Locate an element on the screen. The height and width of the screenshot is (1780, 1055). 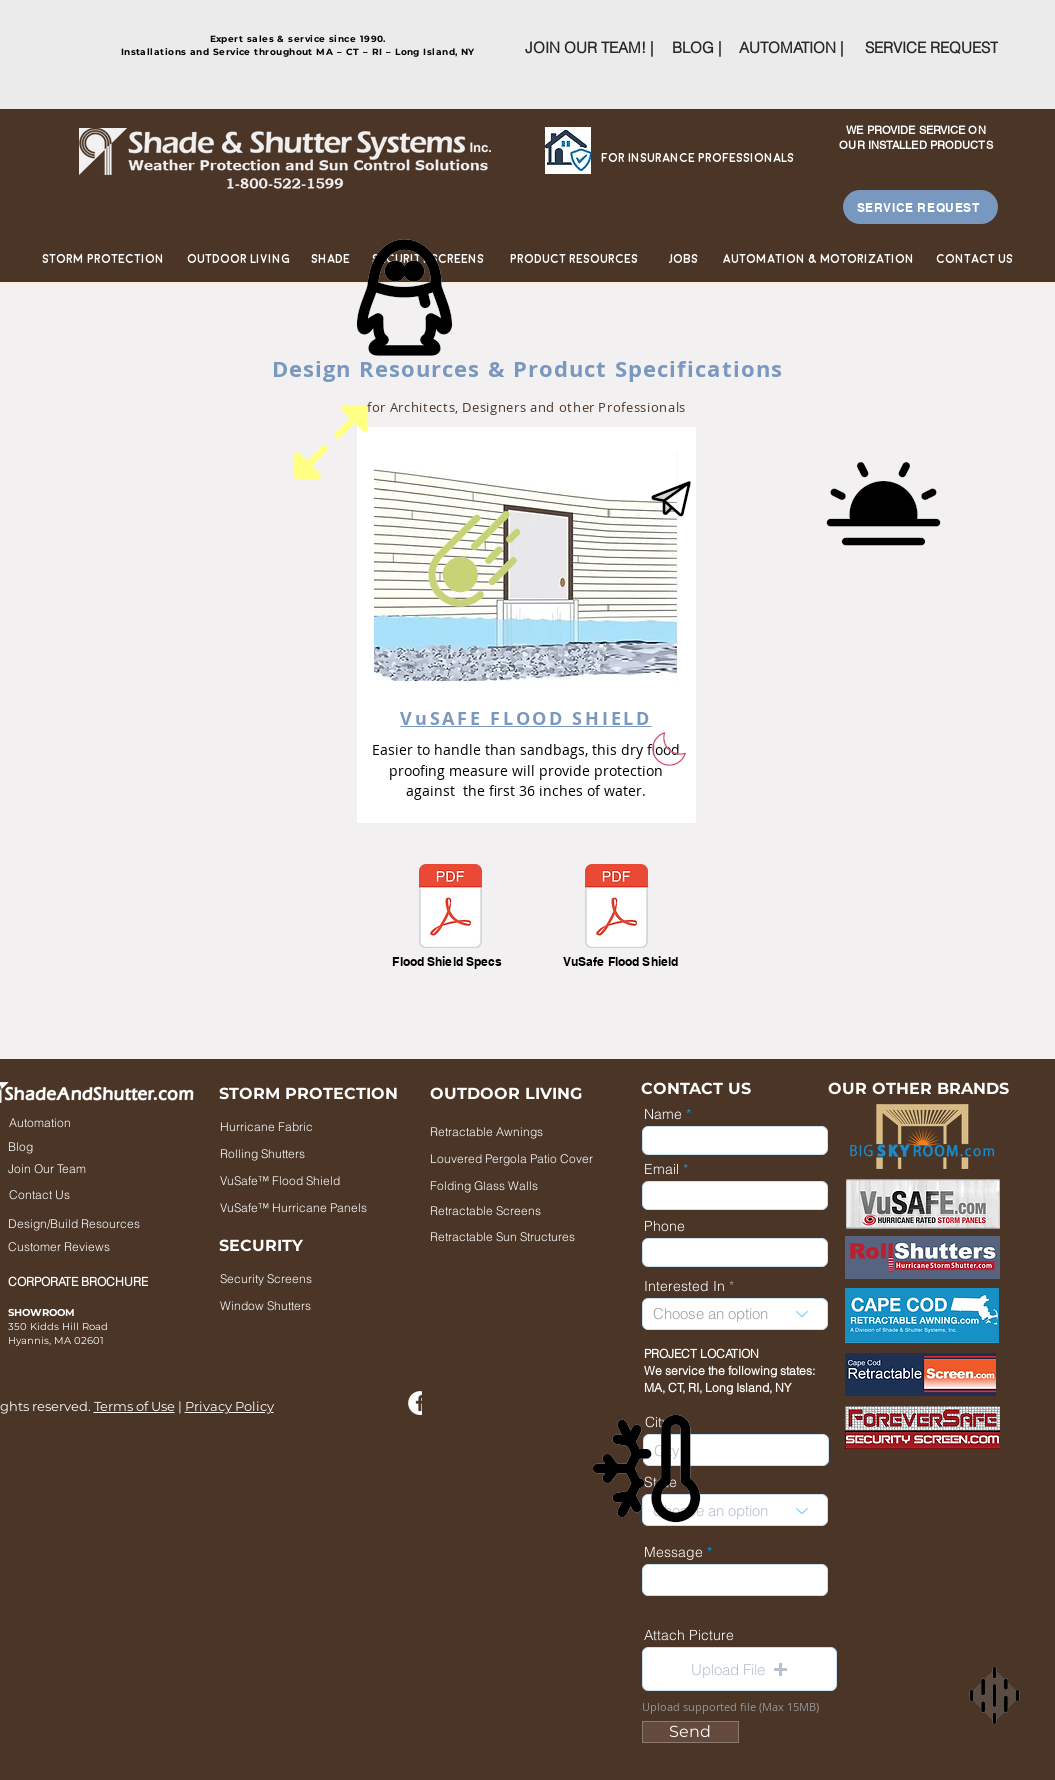
toggle dark mode or night theme is located at coordinates (668, 750).